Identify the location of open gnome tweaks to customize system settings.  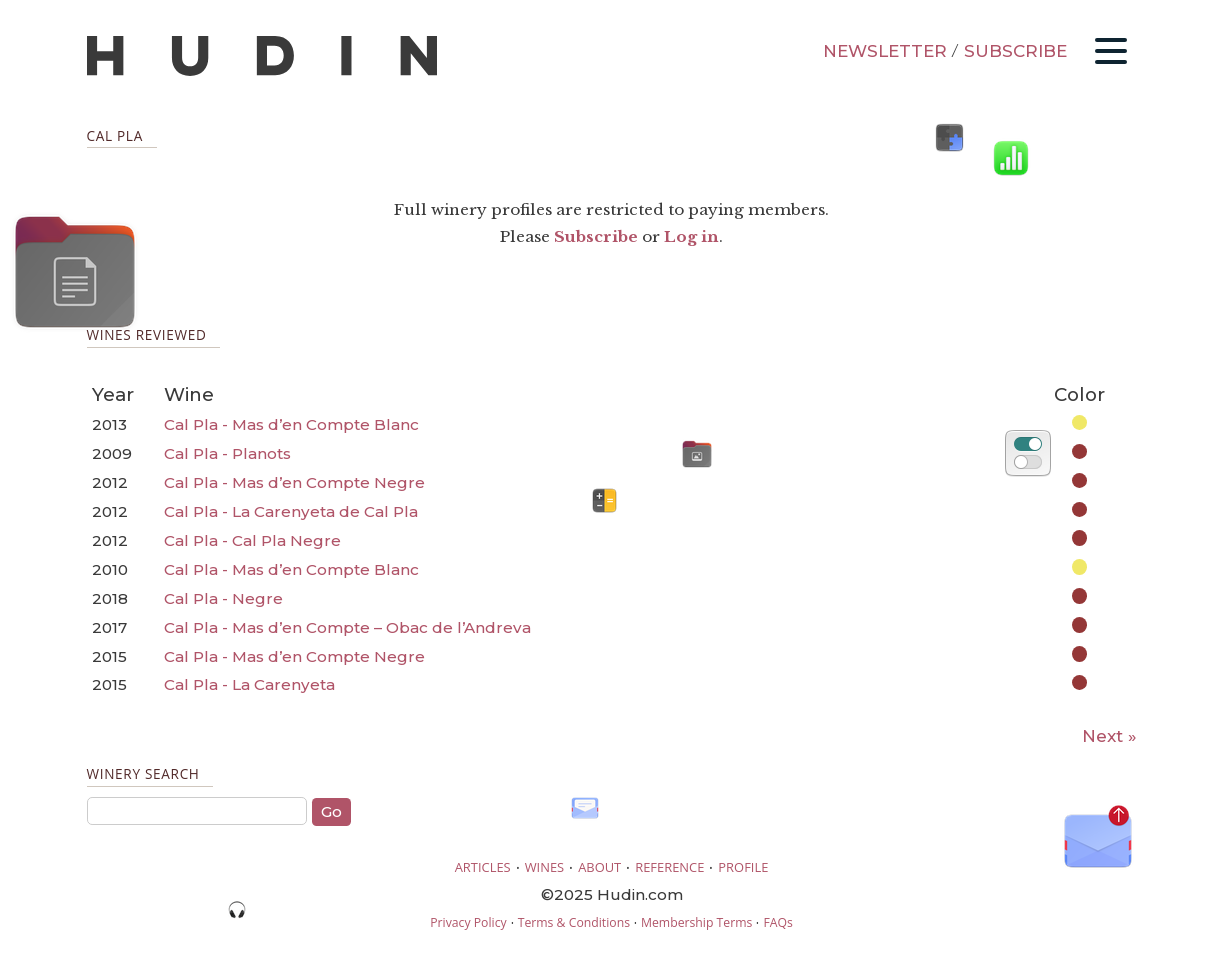
(1028, 453).